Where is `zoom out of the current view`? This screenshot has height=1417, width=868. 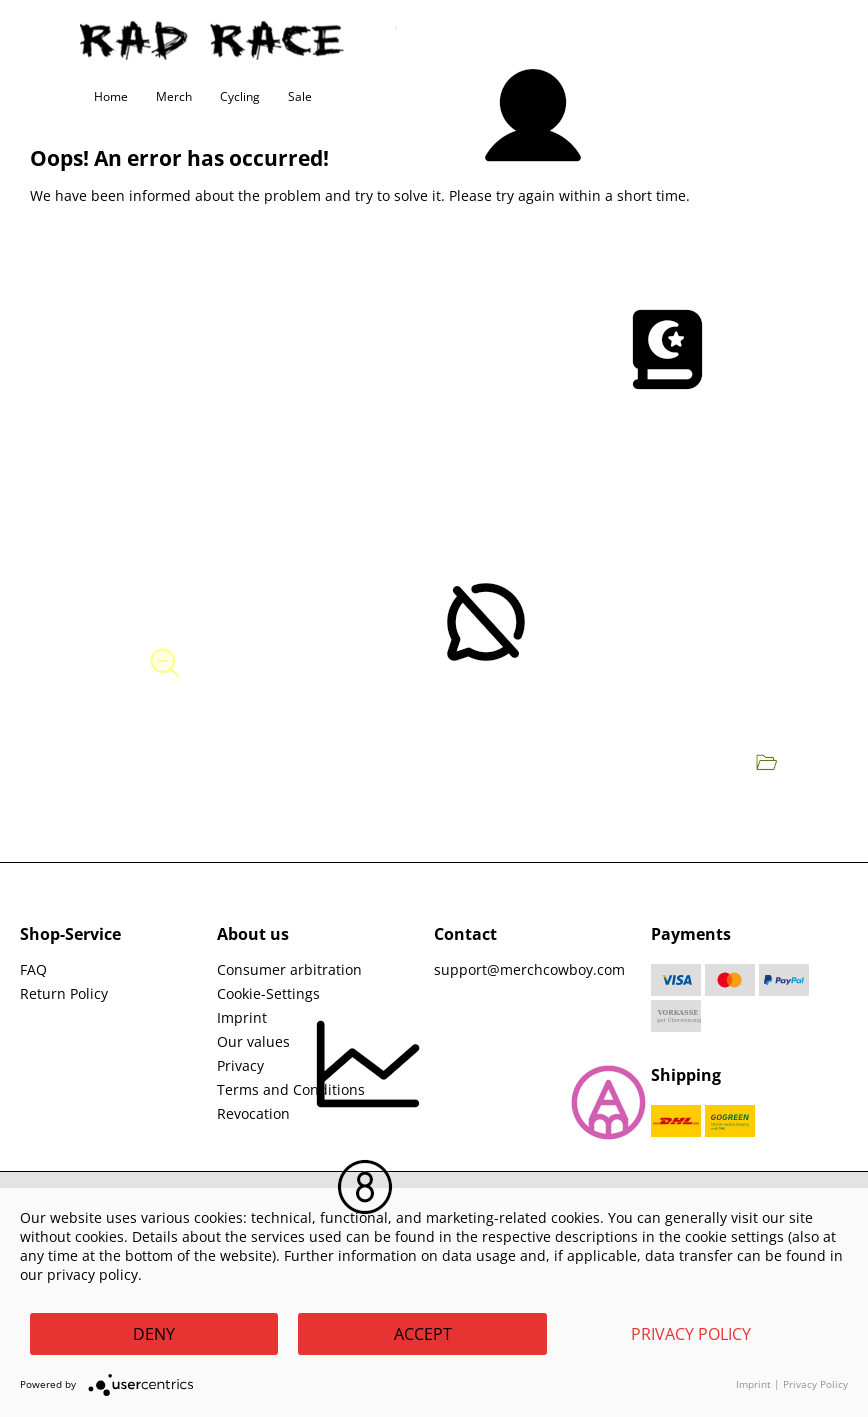
zoom out of the current view is located at coordinates (165, 663).